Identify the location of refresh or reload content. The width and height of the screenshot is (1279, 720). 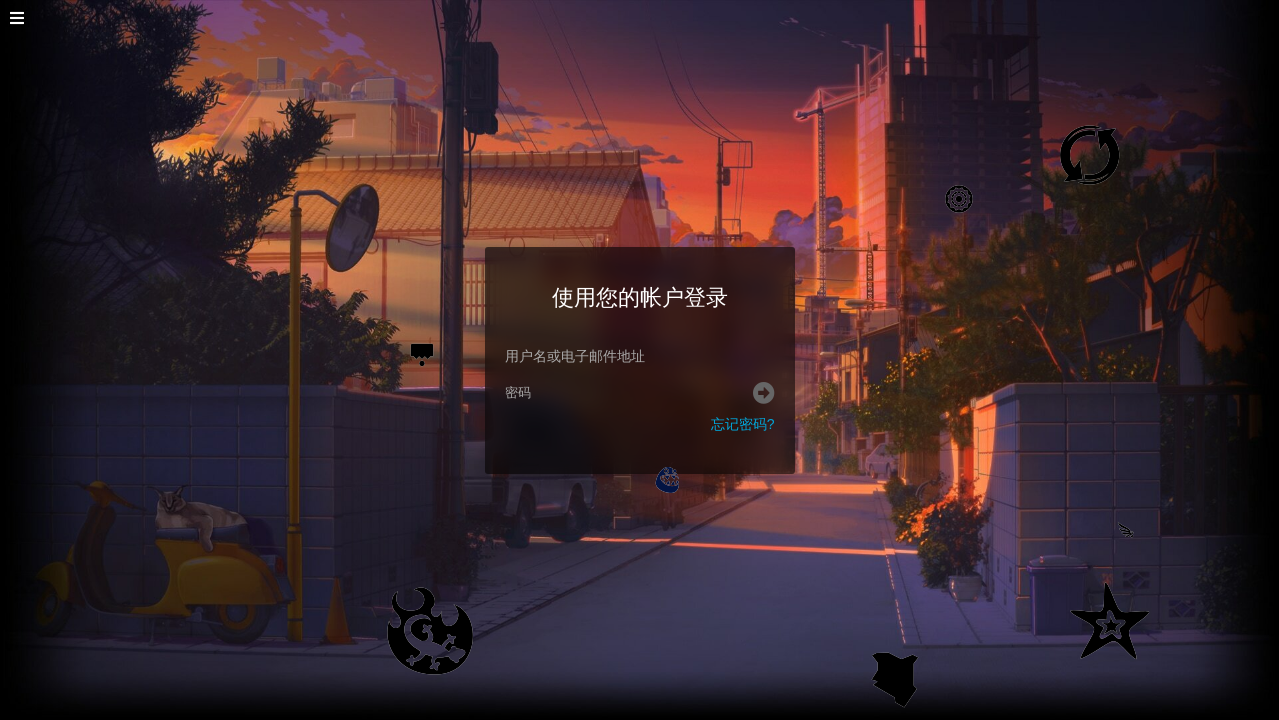
(1090, 155).